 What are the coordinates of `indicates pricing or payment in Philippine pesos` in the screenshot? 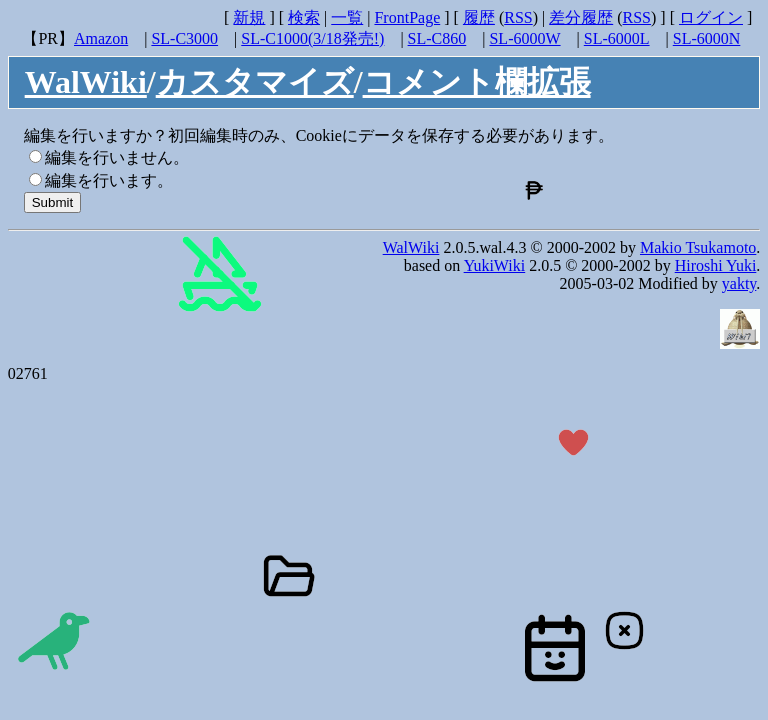 It's located at (533, 190).